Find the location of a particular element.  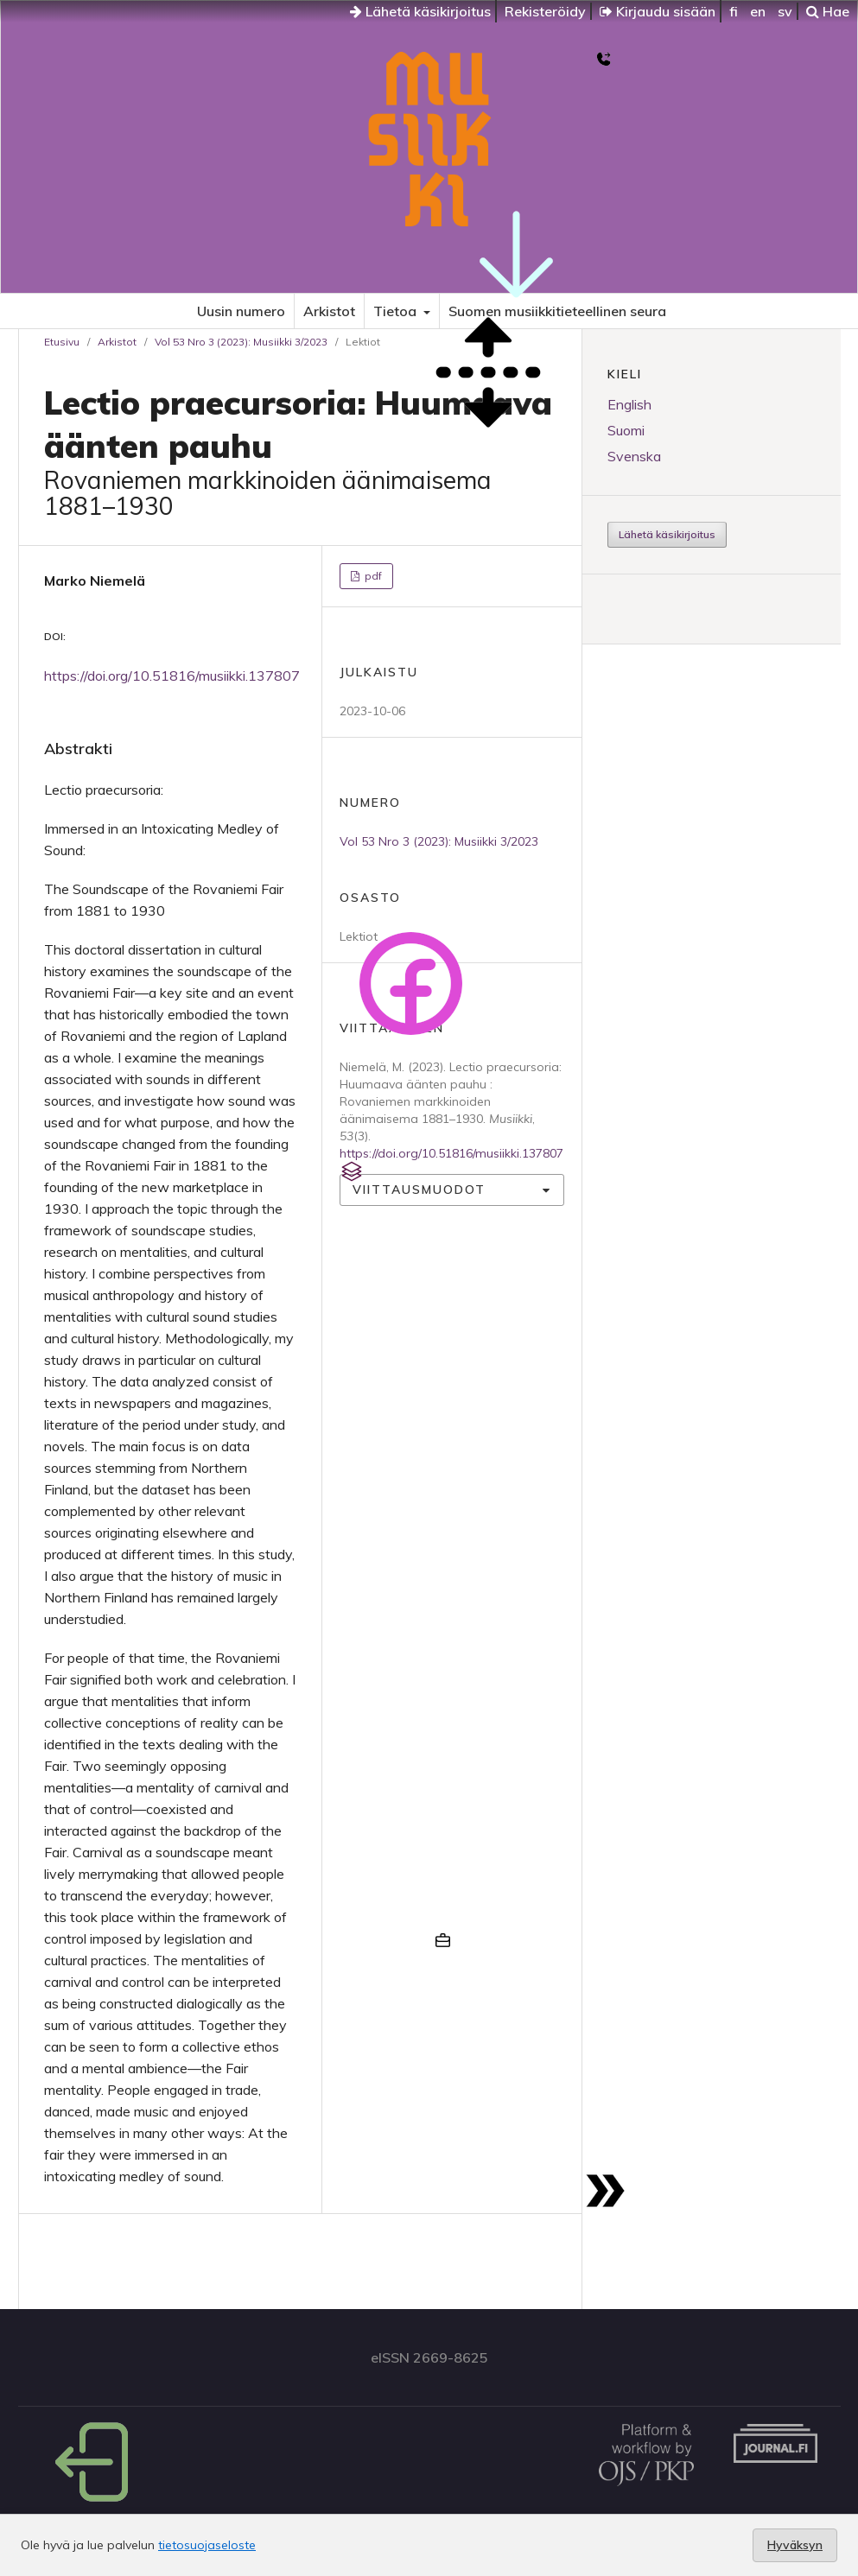

skip forward or advance quickly is located at coordinates (605, 2191).